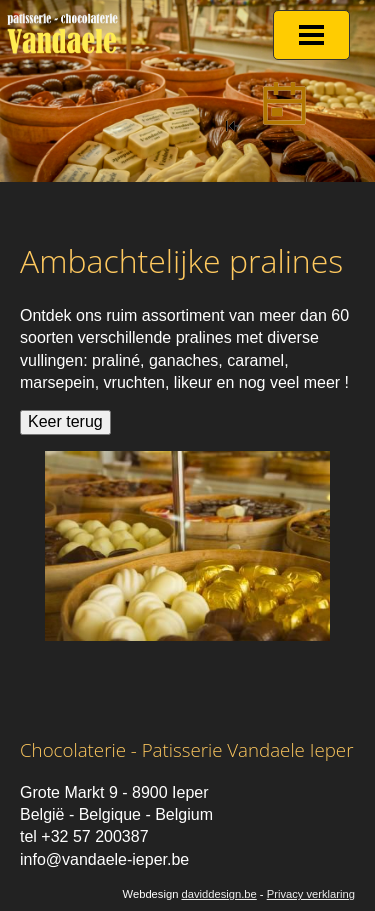  What do you see at coordinates (232, 126) in the screenshot?
I see `collapse panel to the left` at bounding box center [232, 126].